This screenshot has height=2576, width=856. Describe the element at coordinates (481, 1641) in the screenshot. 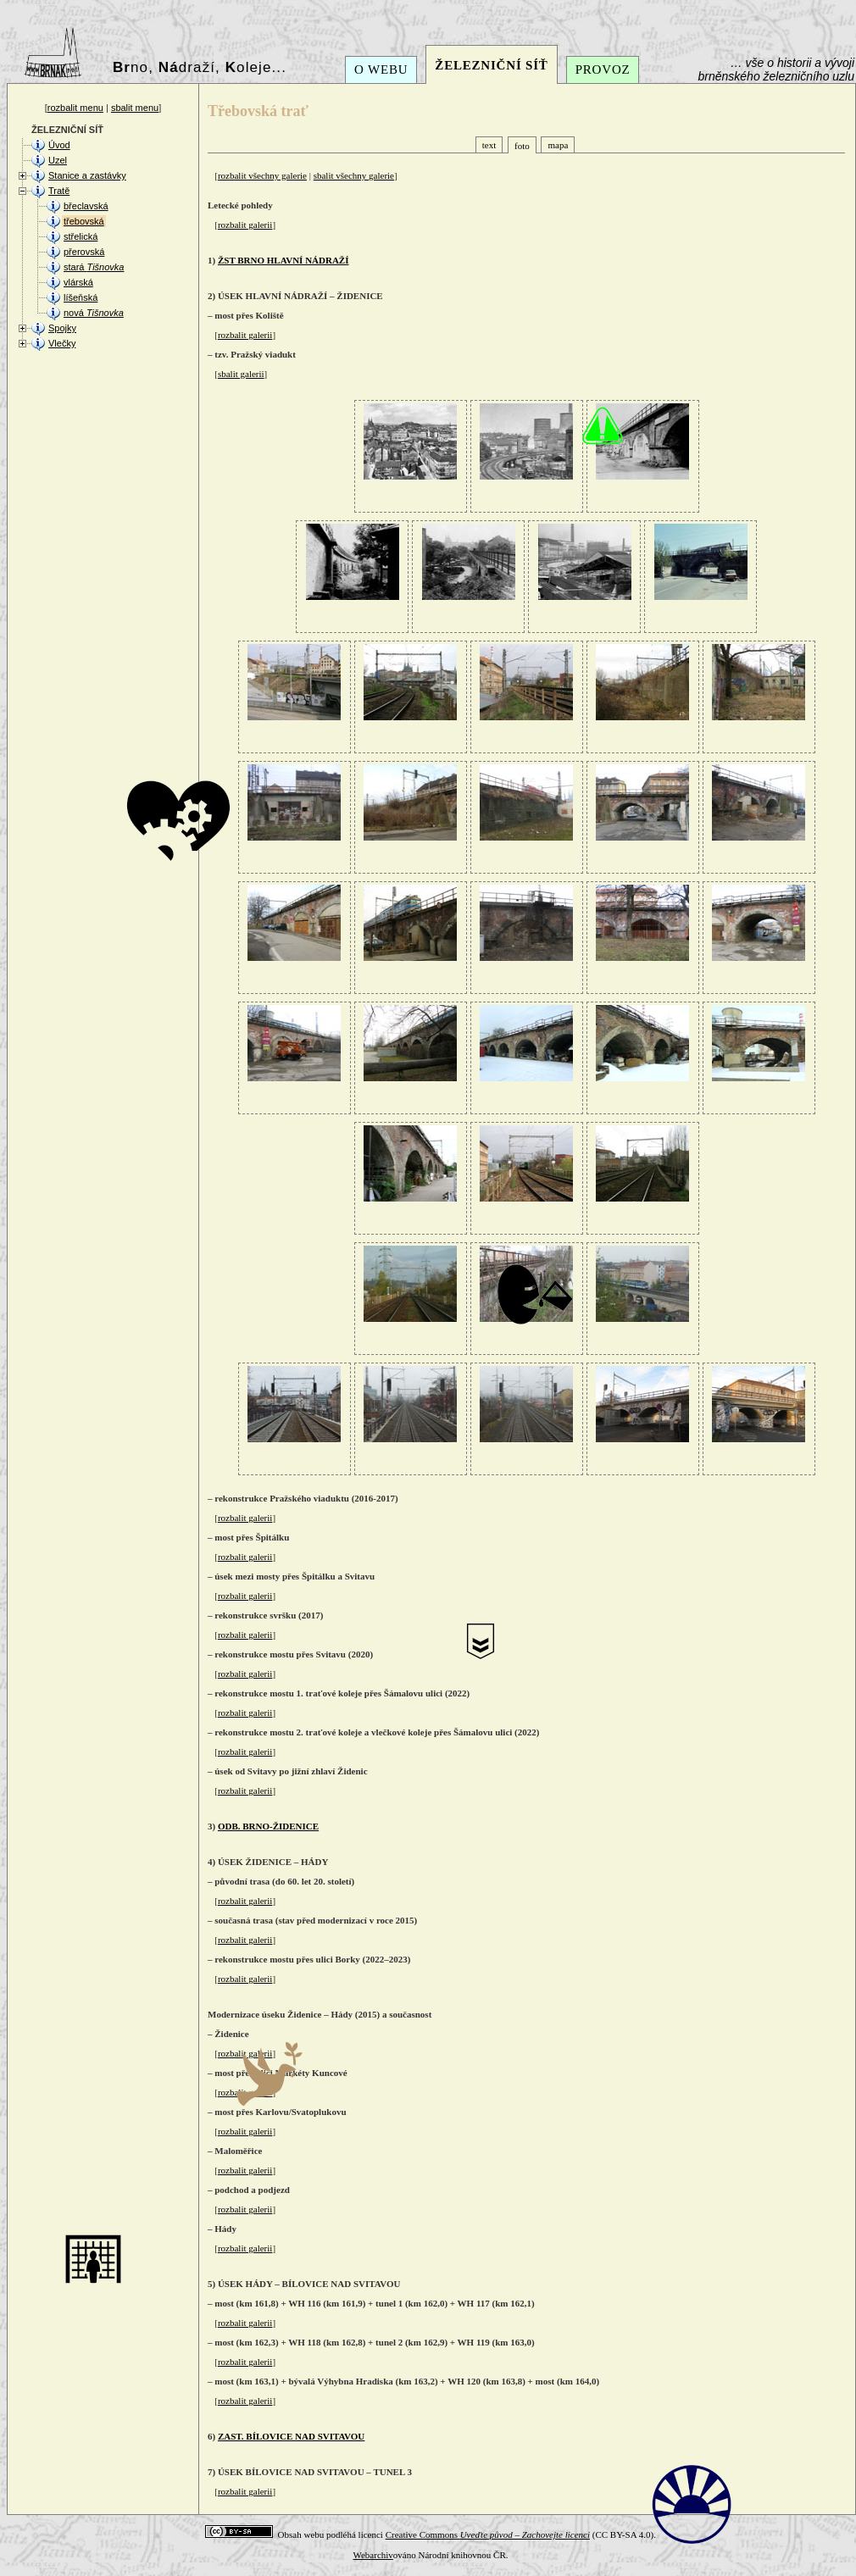

I see `indicates rank level 2 or sergeant status` at that location.